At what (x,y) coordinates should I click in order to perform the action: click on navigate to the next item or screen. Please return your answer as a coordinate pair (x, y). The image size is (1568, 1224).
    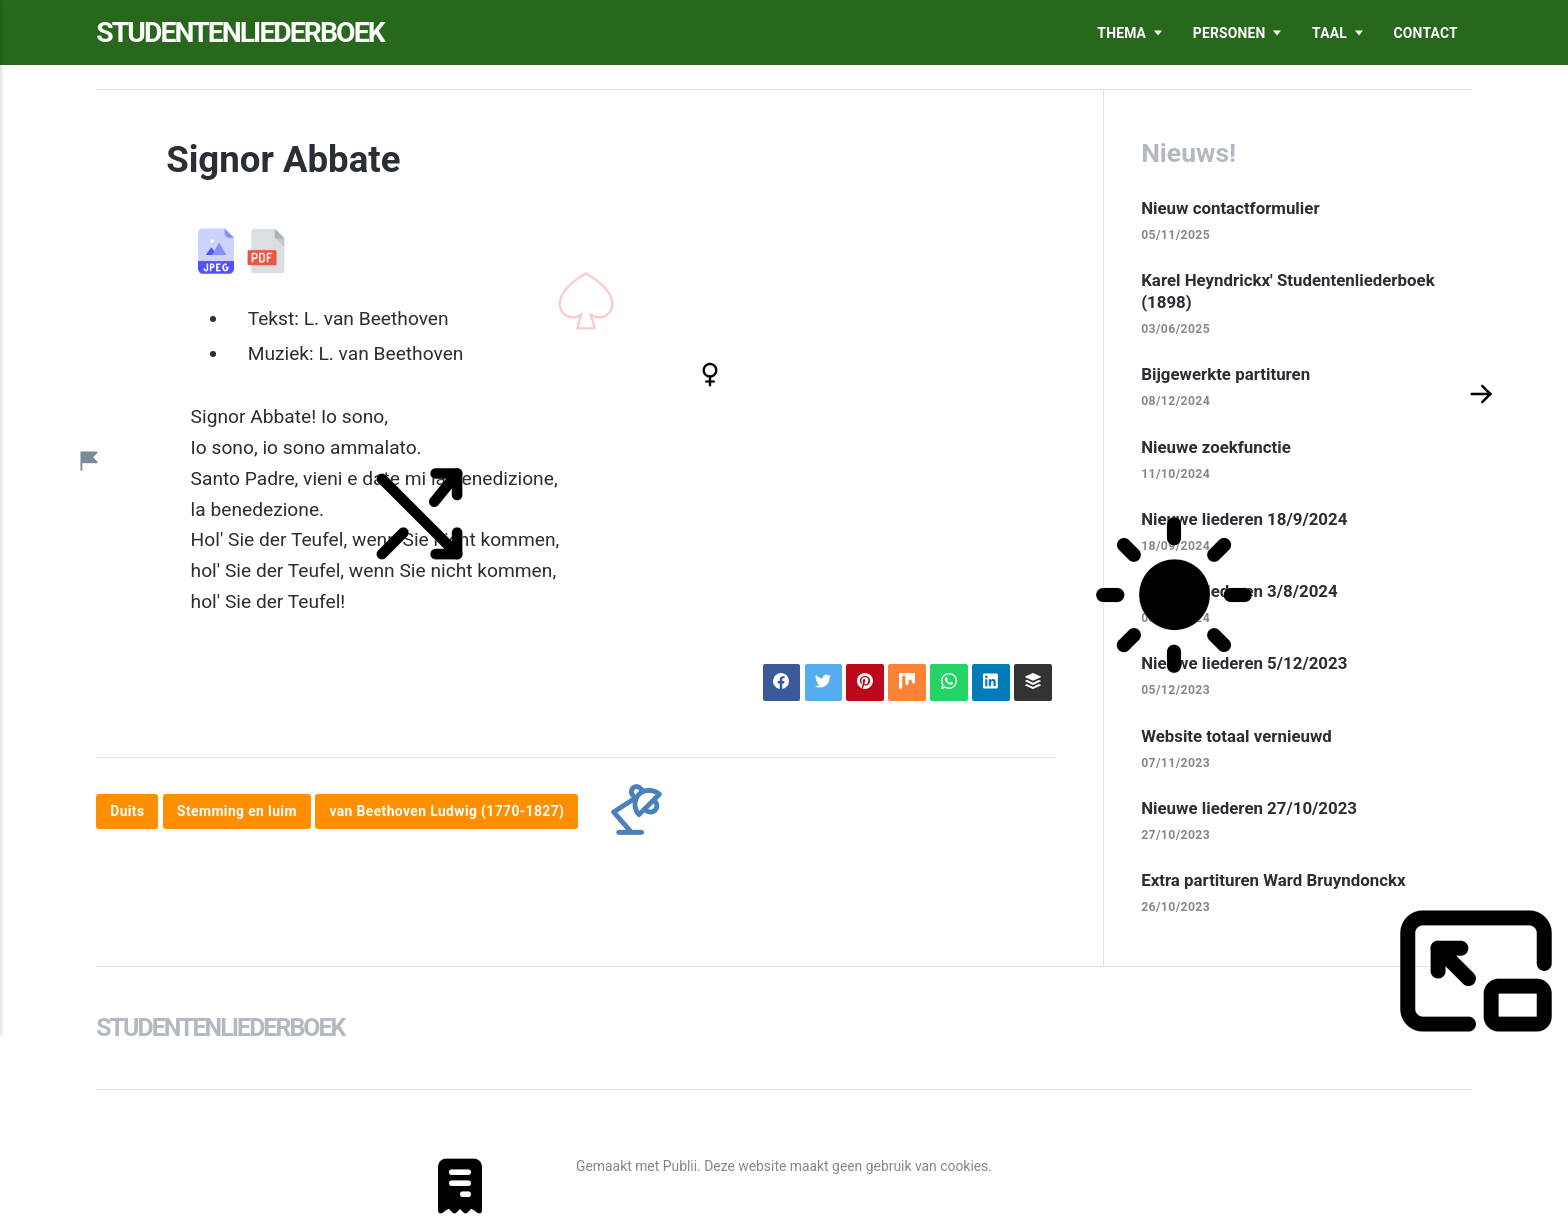
    Looking at the image, I should click on (1481, 394).